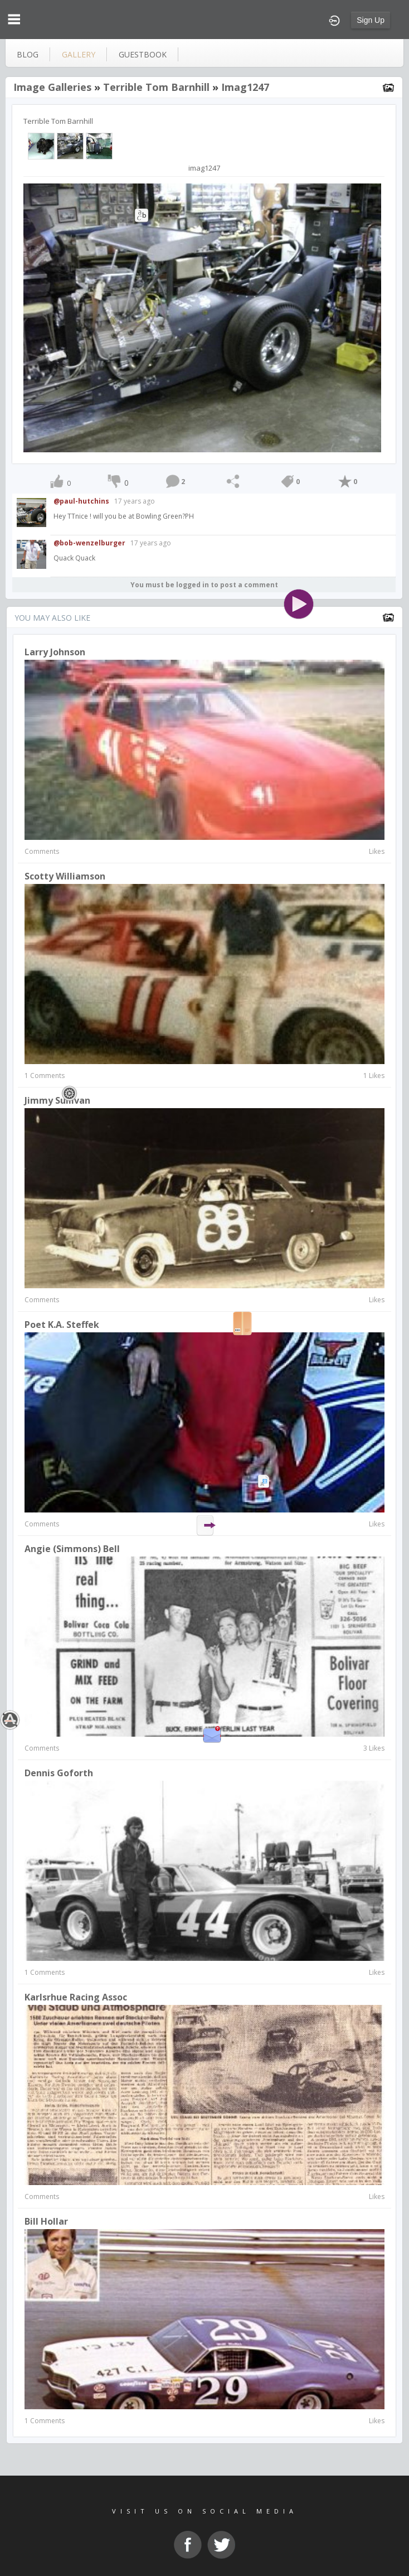  Describe the element at coordinates (242, 1323) in the screenshot. I see `open a compressed archive file` at that location.